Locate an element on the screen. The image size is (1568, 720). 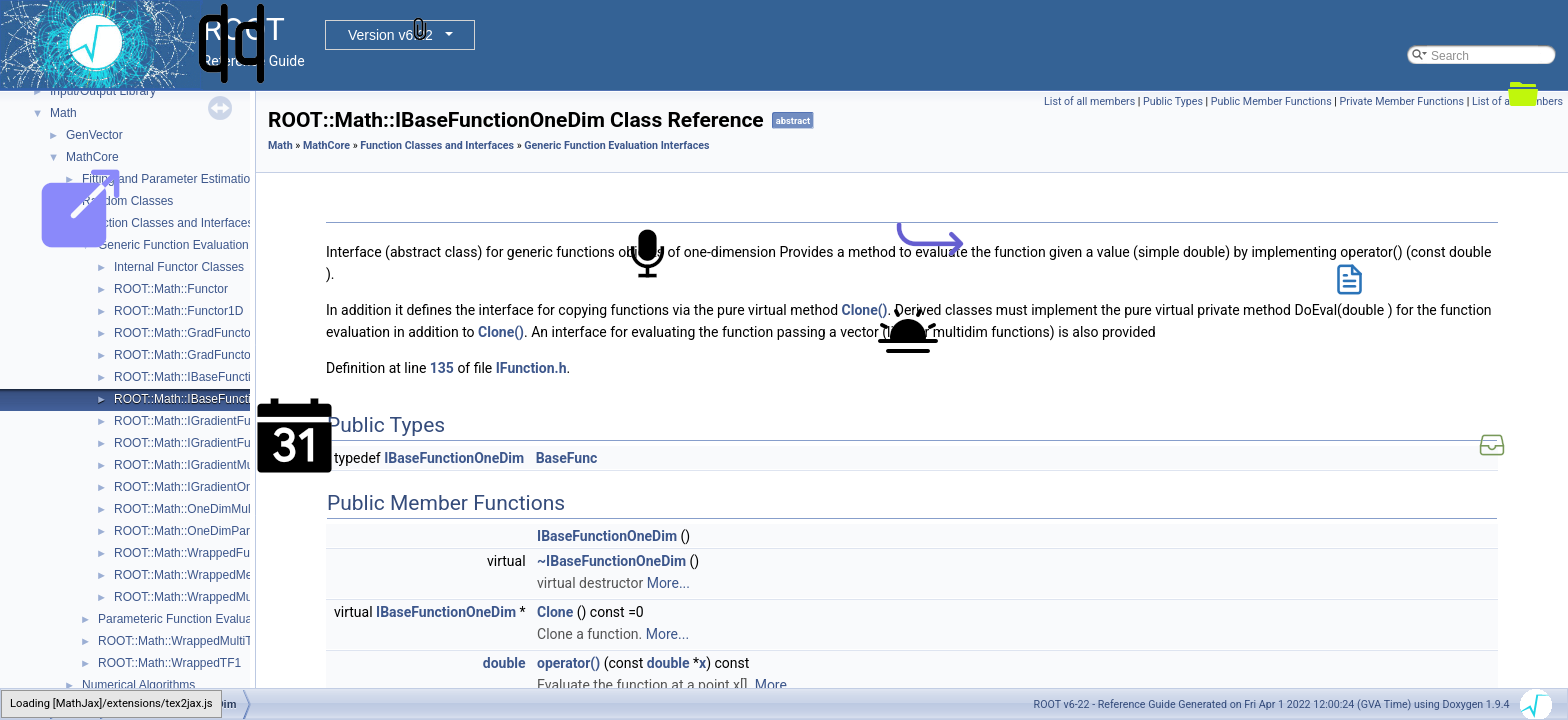
view inbox or incoming files is located at coordinates (1492, 445).